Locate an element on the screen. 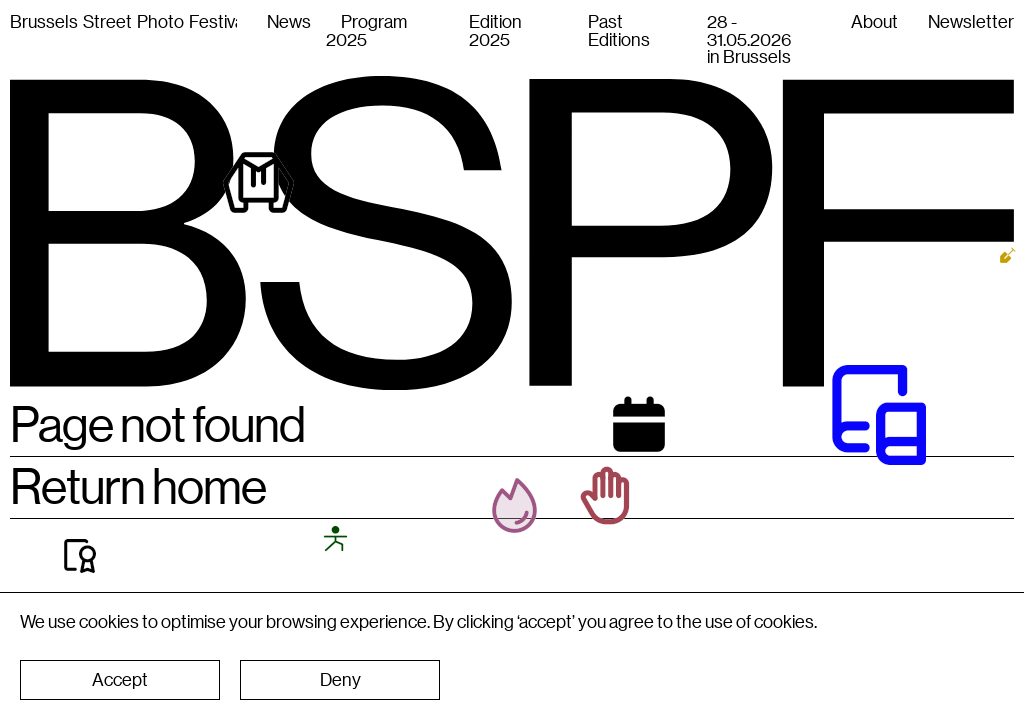 Image resolution: width=1024 pixels, height=720 pixels. view calendar or scheduled events is located at coordinates (639, 426).